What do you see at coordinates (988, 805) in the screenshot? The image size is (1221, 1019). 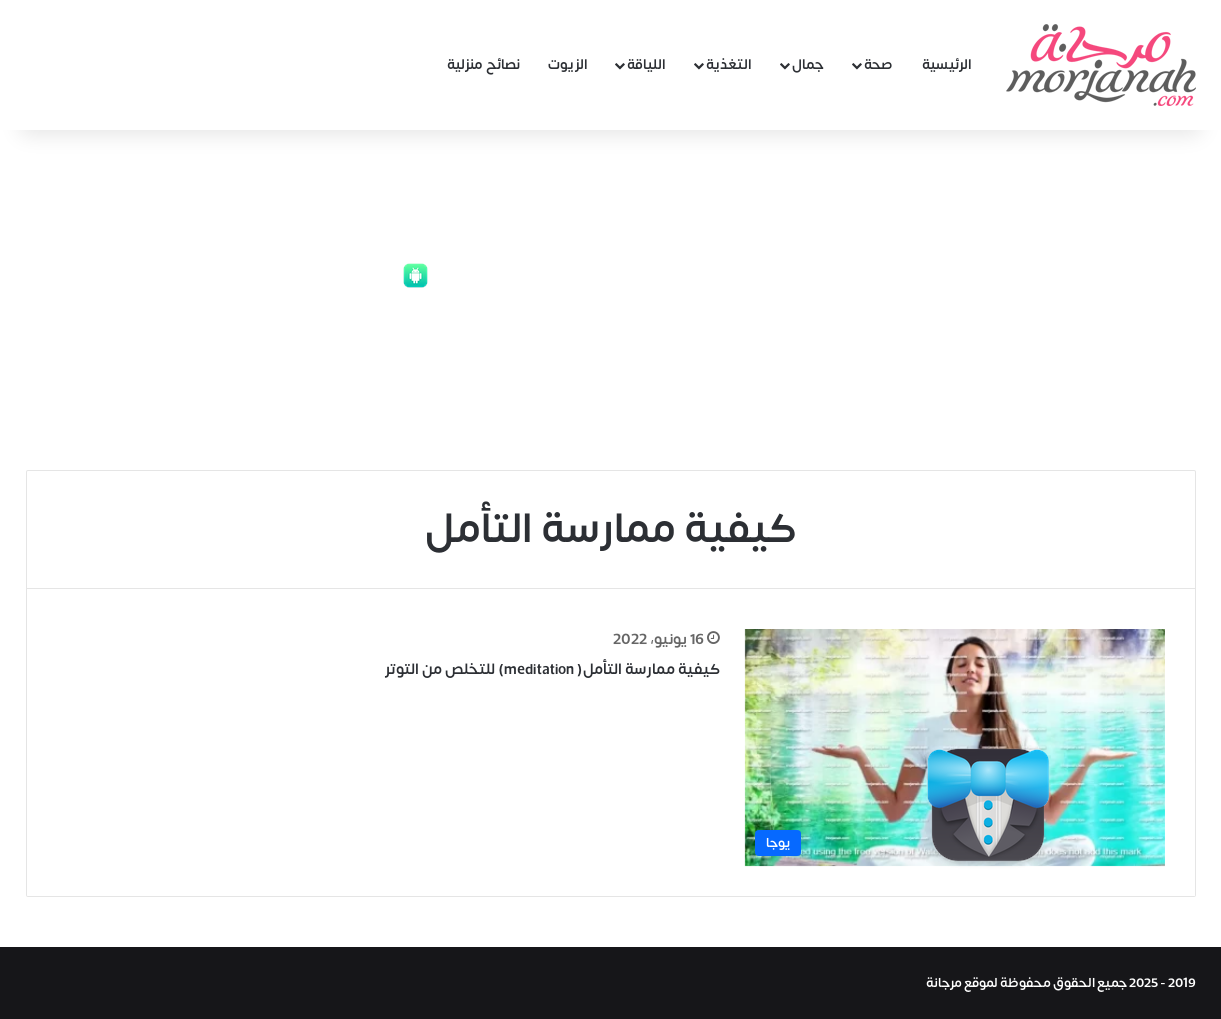 I see `open butler app` at bounding box center [988, 805].